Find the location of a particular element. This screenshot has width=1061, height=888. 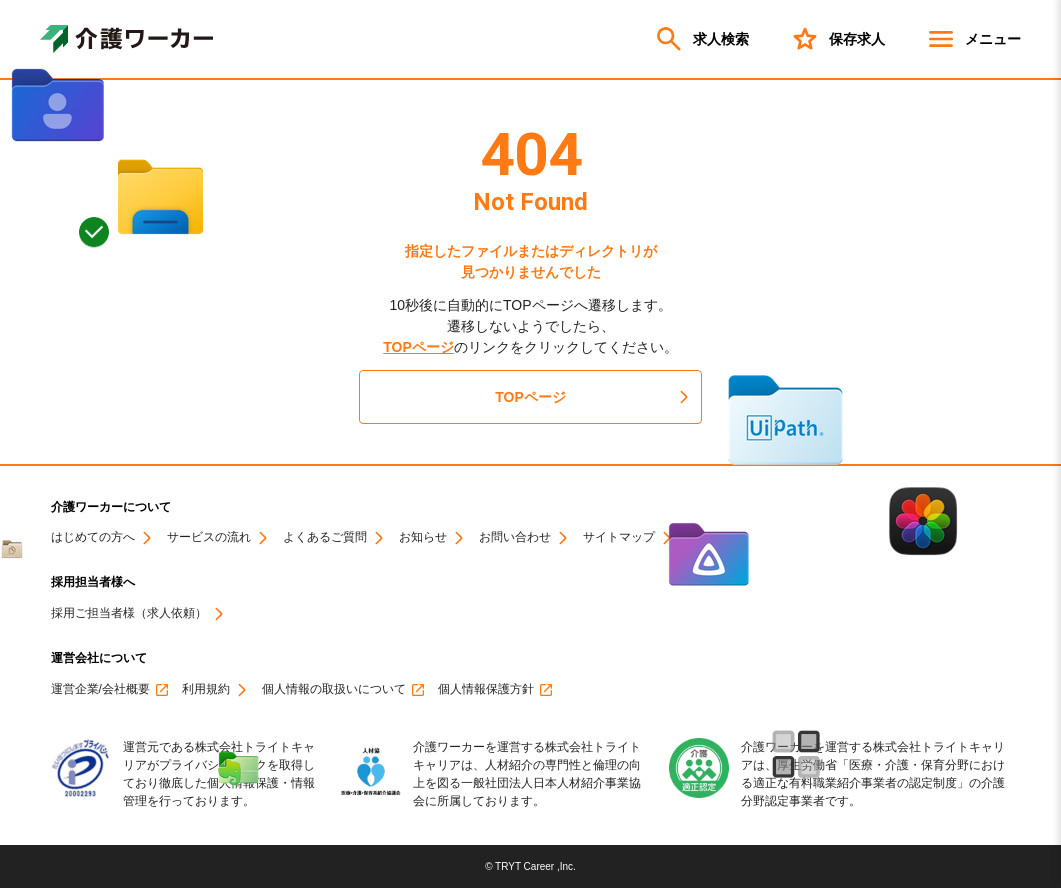

open your documents folder is located at coordinates (12, 550).